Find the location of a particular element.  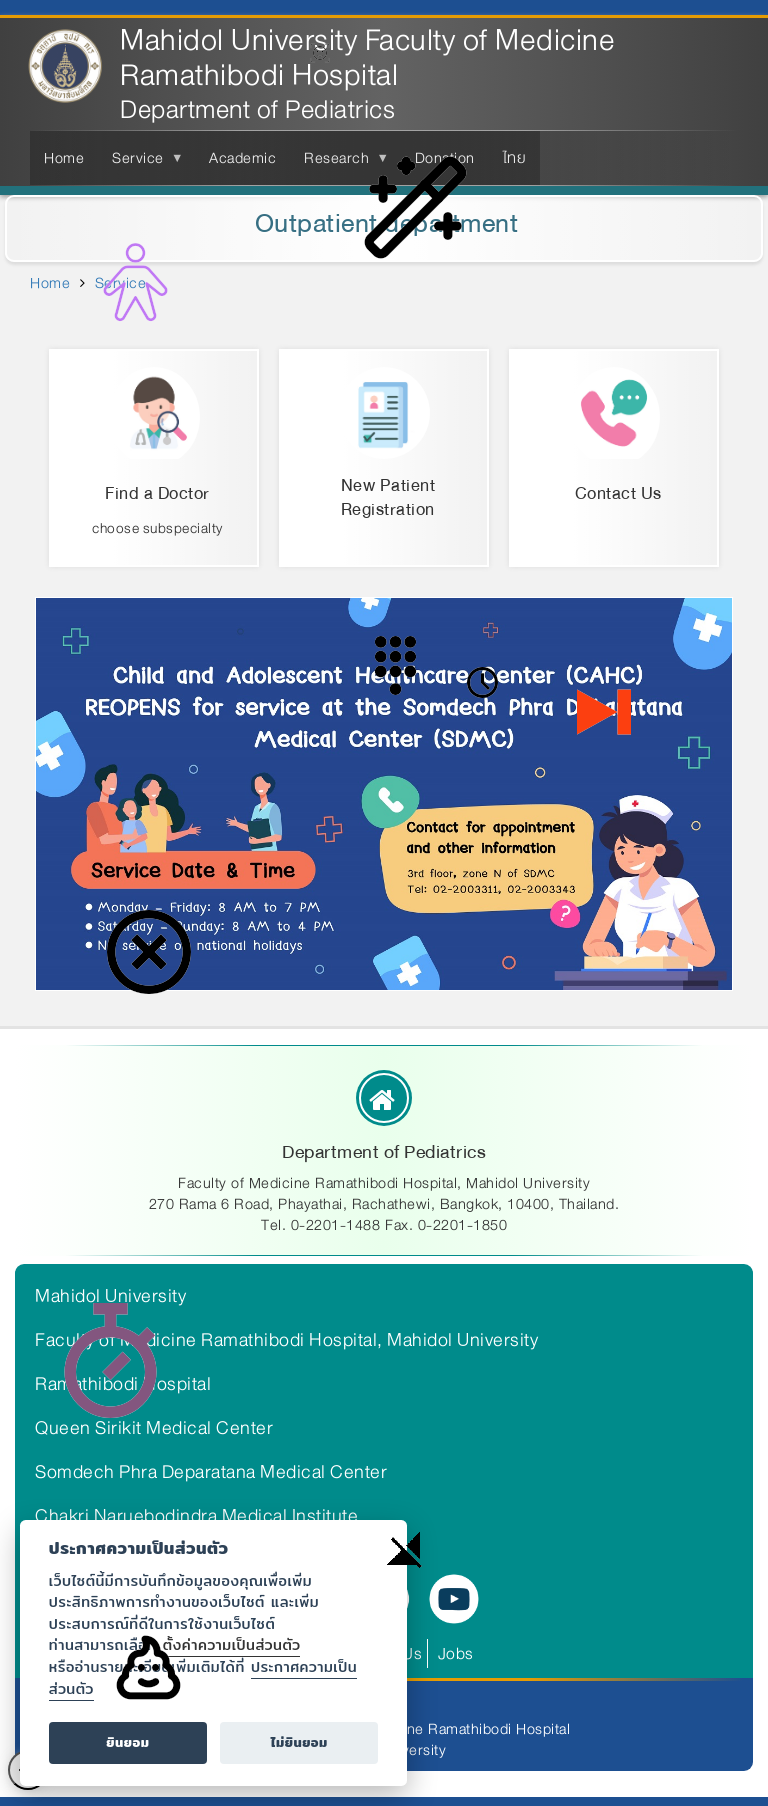

apply magic or auto-enhance effects is located at coordinates (415, 207).